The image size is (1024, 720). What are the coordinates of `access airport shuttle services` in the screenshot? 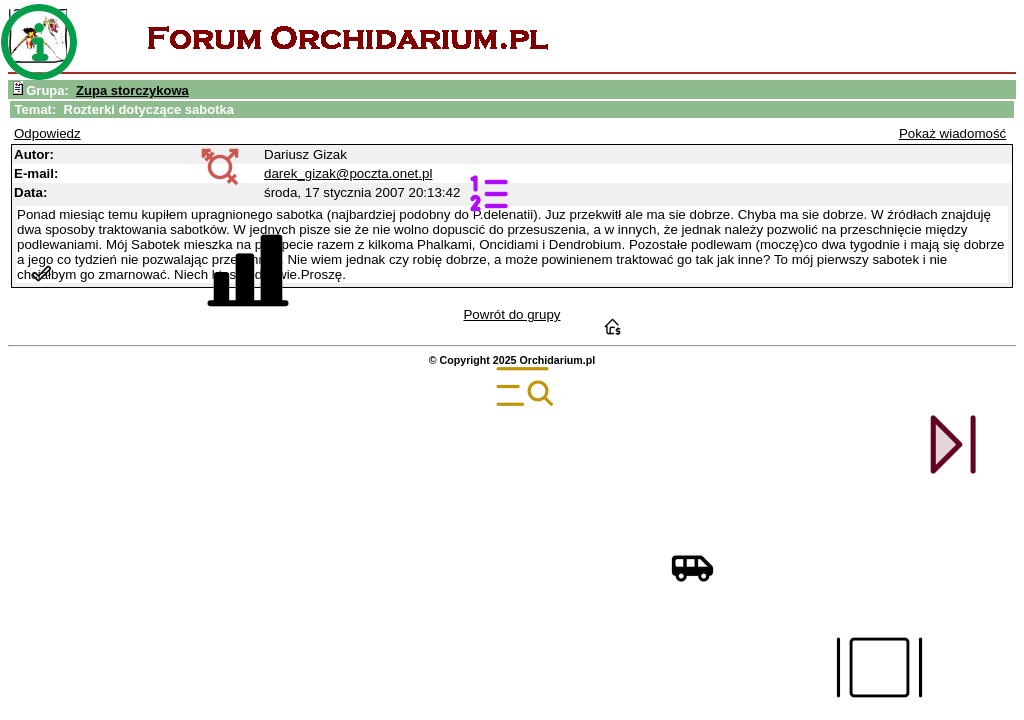 It's located at (692, 568).